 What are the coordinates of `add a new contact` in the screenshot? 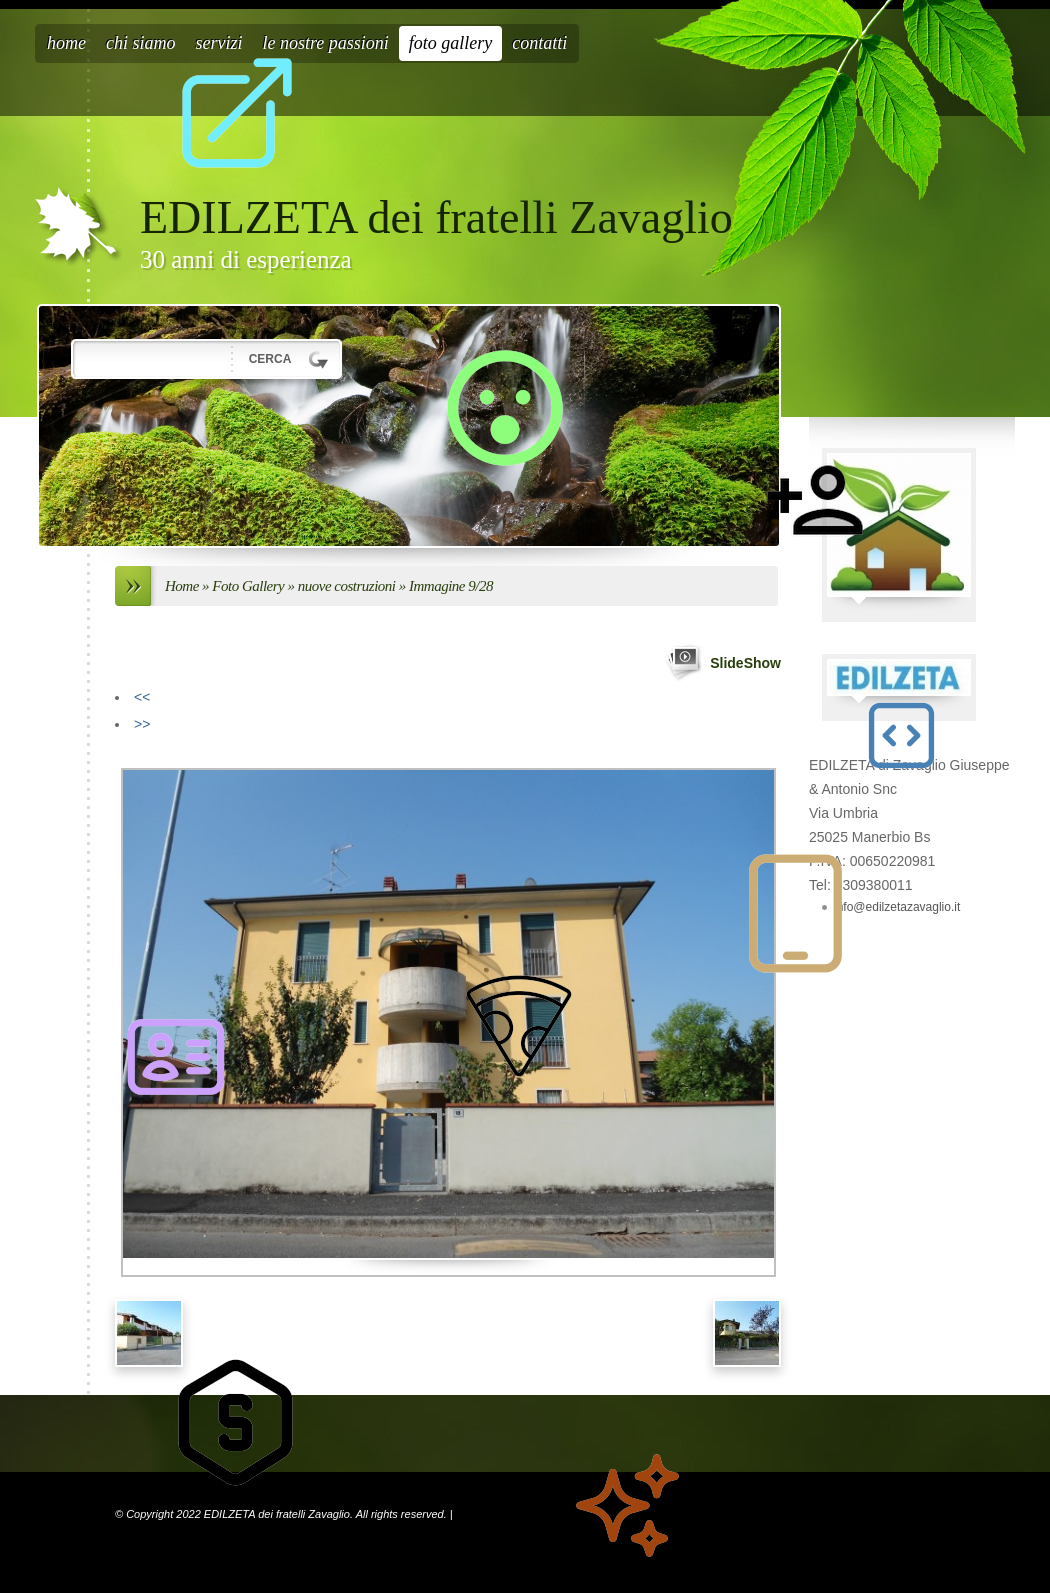 It's located at (815, 500).